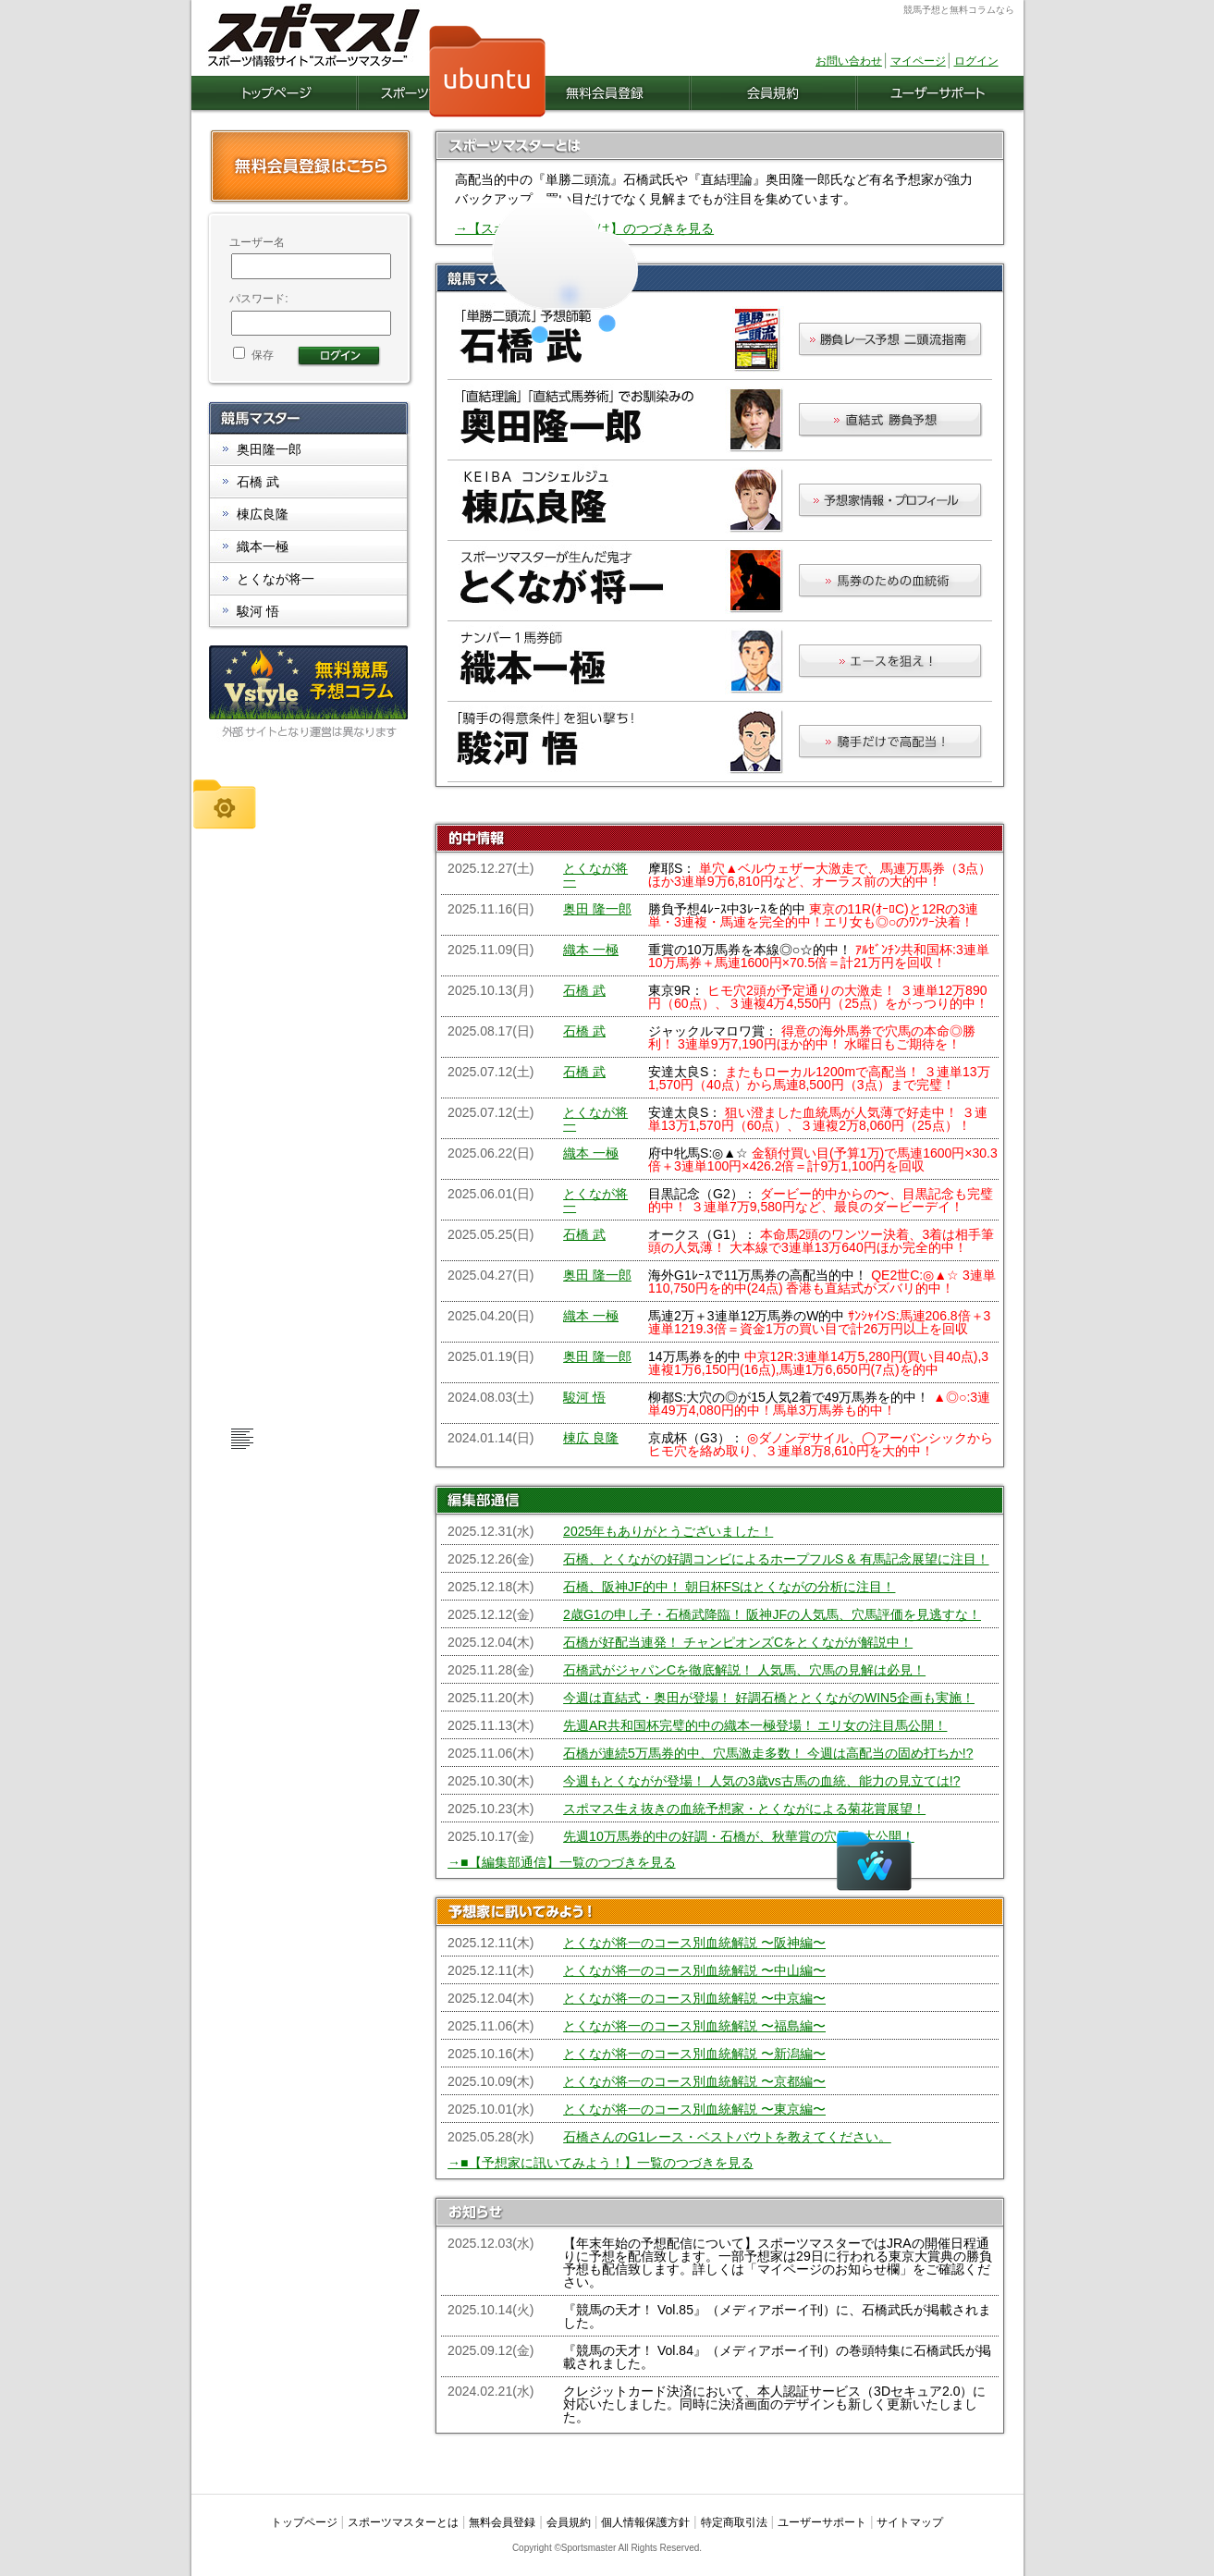 The width and height of the screenshot is (1214, 2576). I want to click on align text to the left, so click(242, 1439).